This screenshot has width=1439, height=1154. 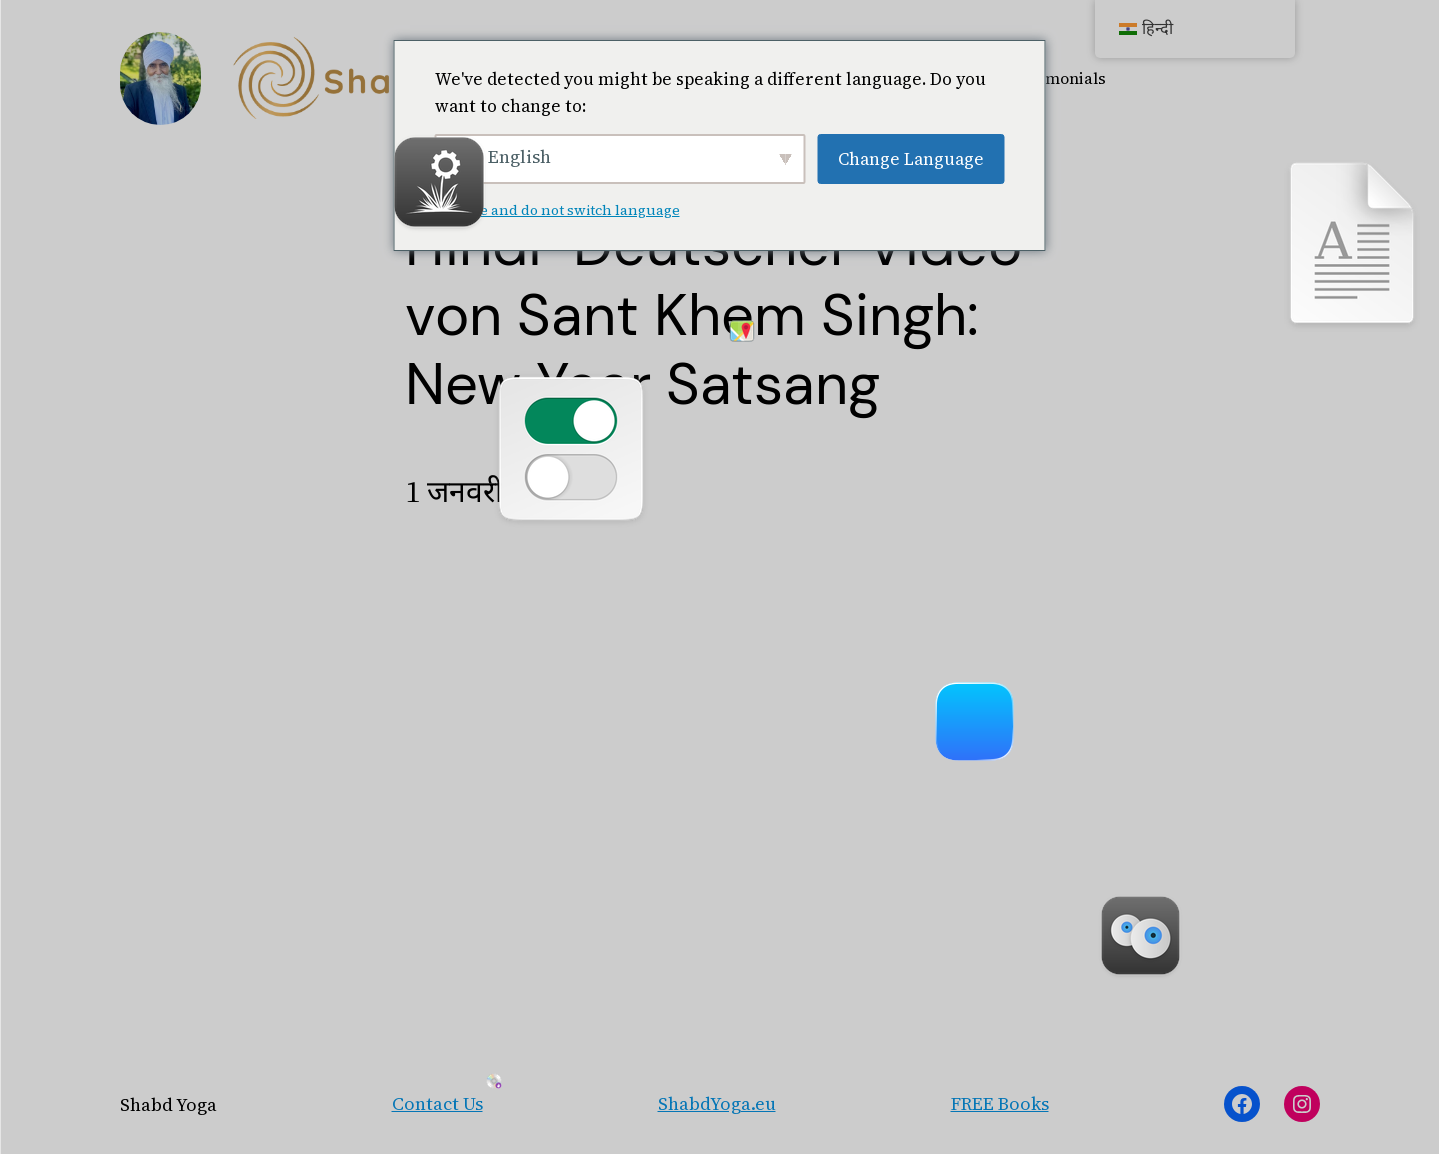 I want to click on blank app icon template for customization, so click(x=974, y=721).